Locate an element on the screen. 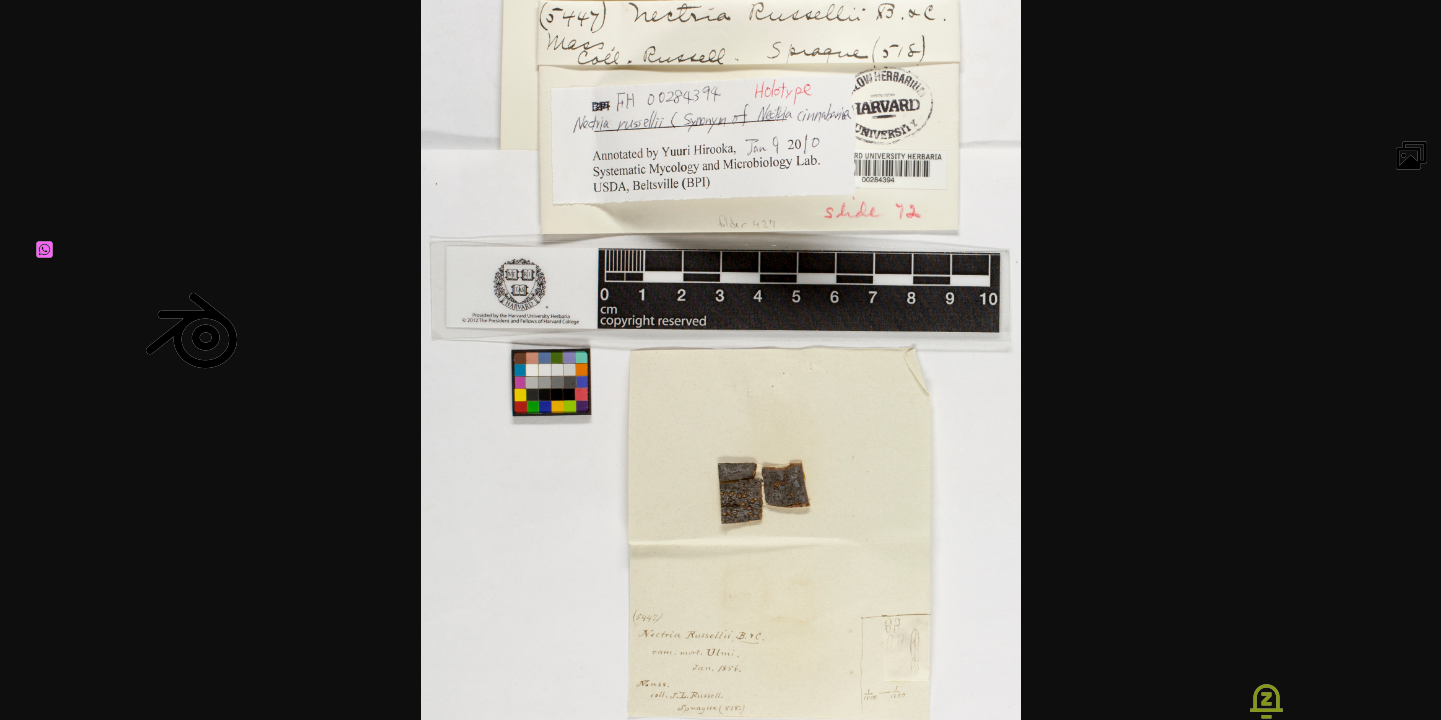  open WhatsApp messaging app is located at coordinates (44, 249).